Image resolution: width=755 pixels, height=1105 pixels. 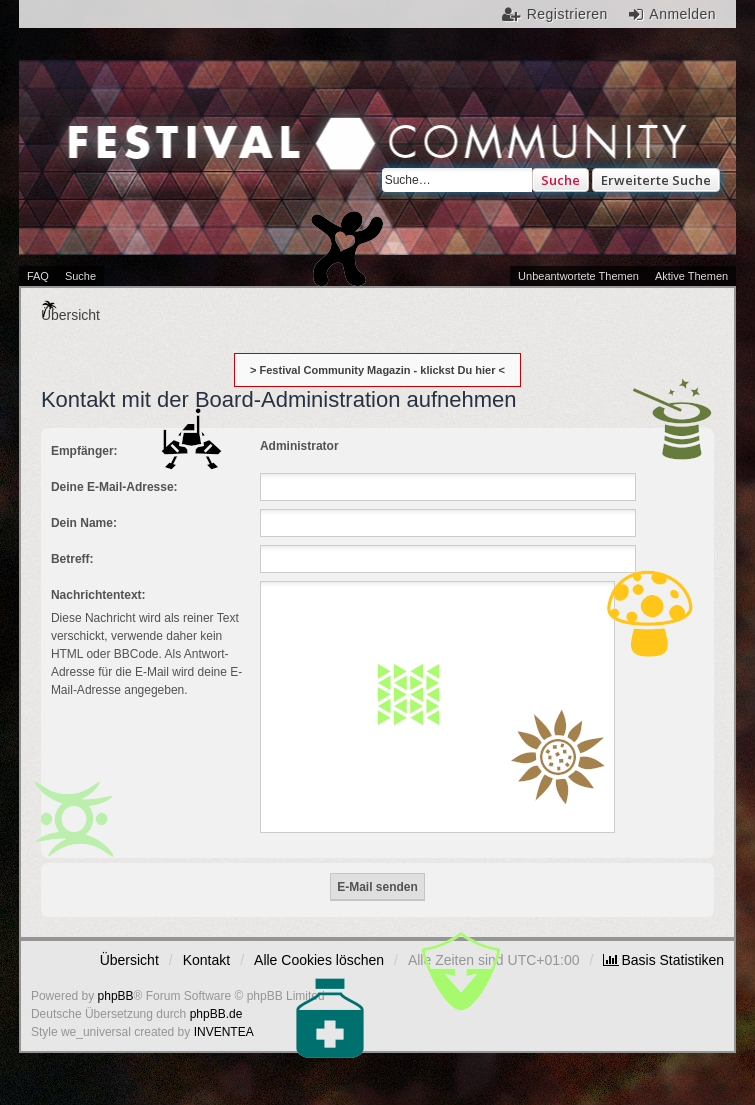 What do you see at coordinates (74, 819) in the screenshot?
I see `abstract game icon or badge element` at bounding box center [74, 819].